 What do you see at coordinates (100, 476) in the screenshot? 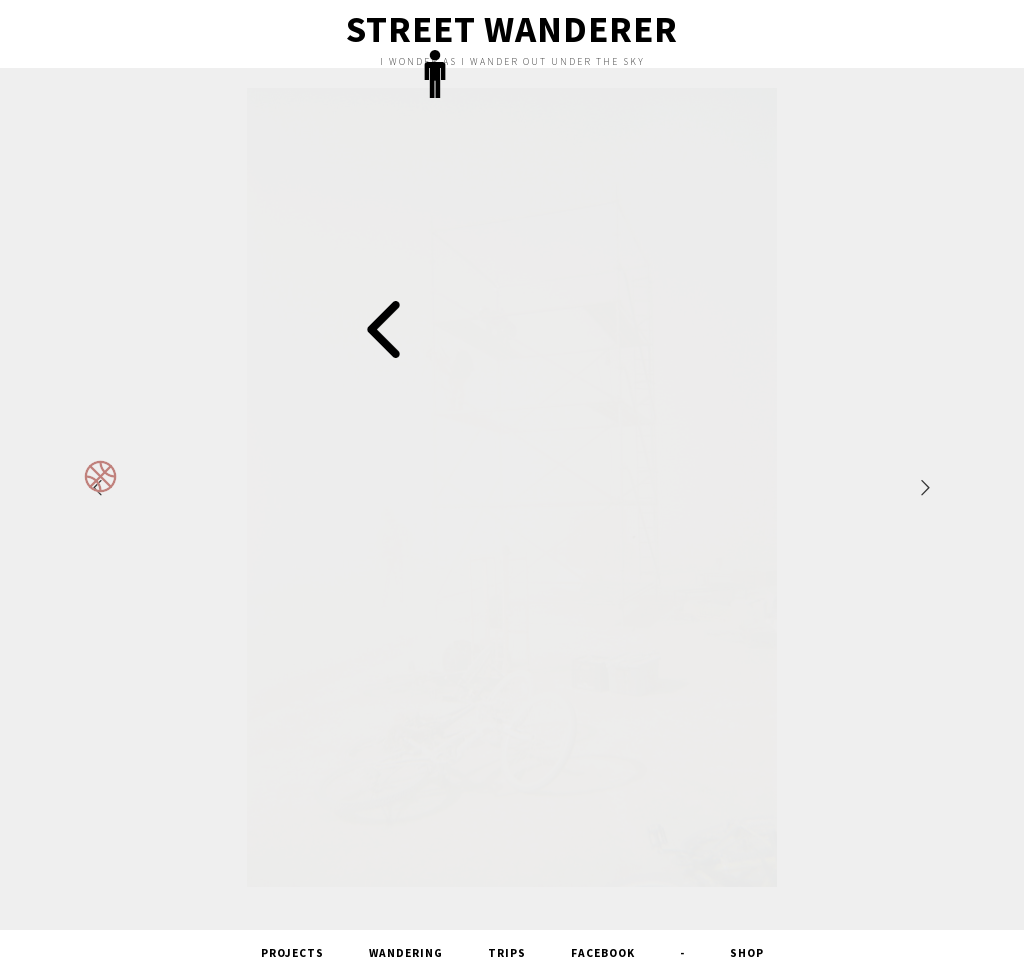
I see `access sports scores and updates` at bounding box center [100, 476].